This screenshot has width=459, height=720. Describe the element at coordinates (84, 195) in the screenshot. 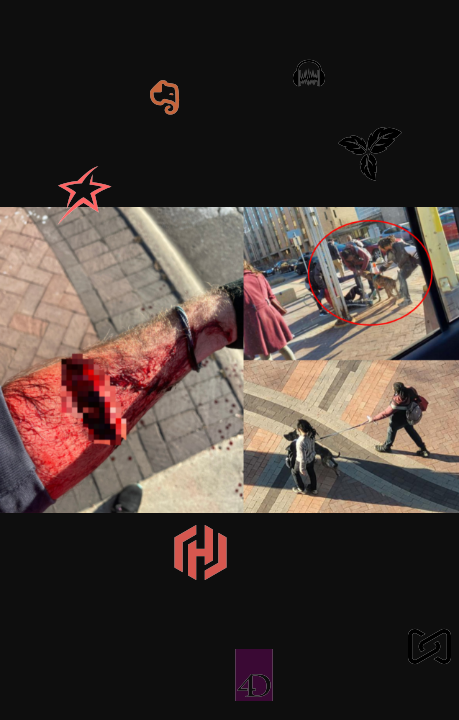

I see `air transat airline branding logo` at that location.